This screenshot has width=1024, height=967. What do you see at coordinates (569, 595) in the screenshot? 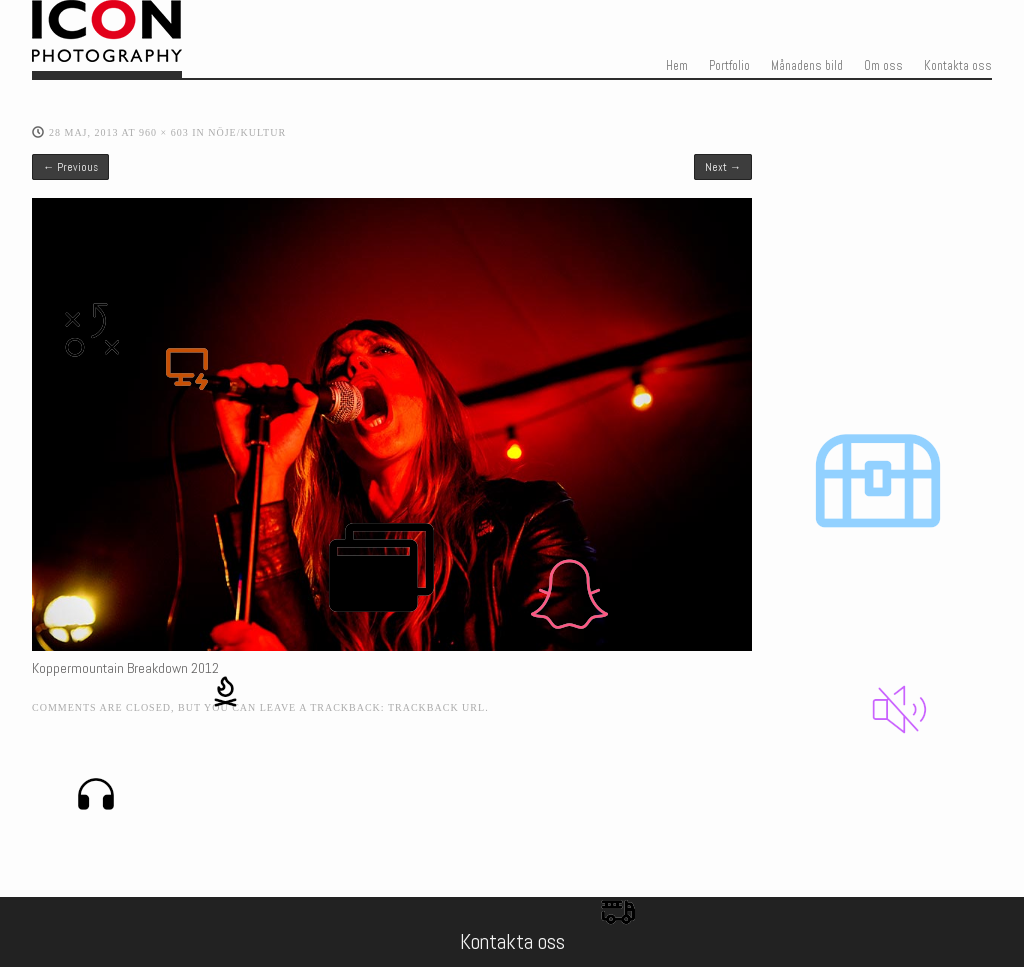
I see `open Snapchat app` at bounding box center [569, 595].